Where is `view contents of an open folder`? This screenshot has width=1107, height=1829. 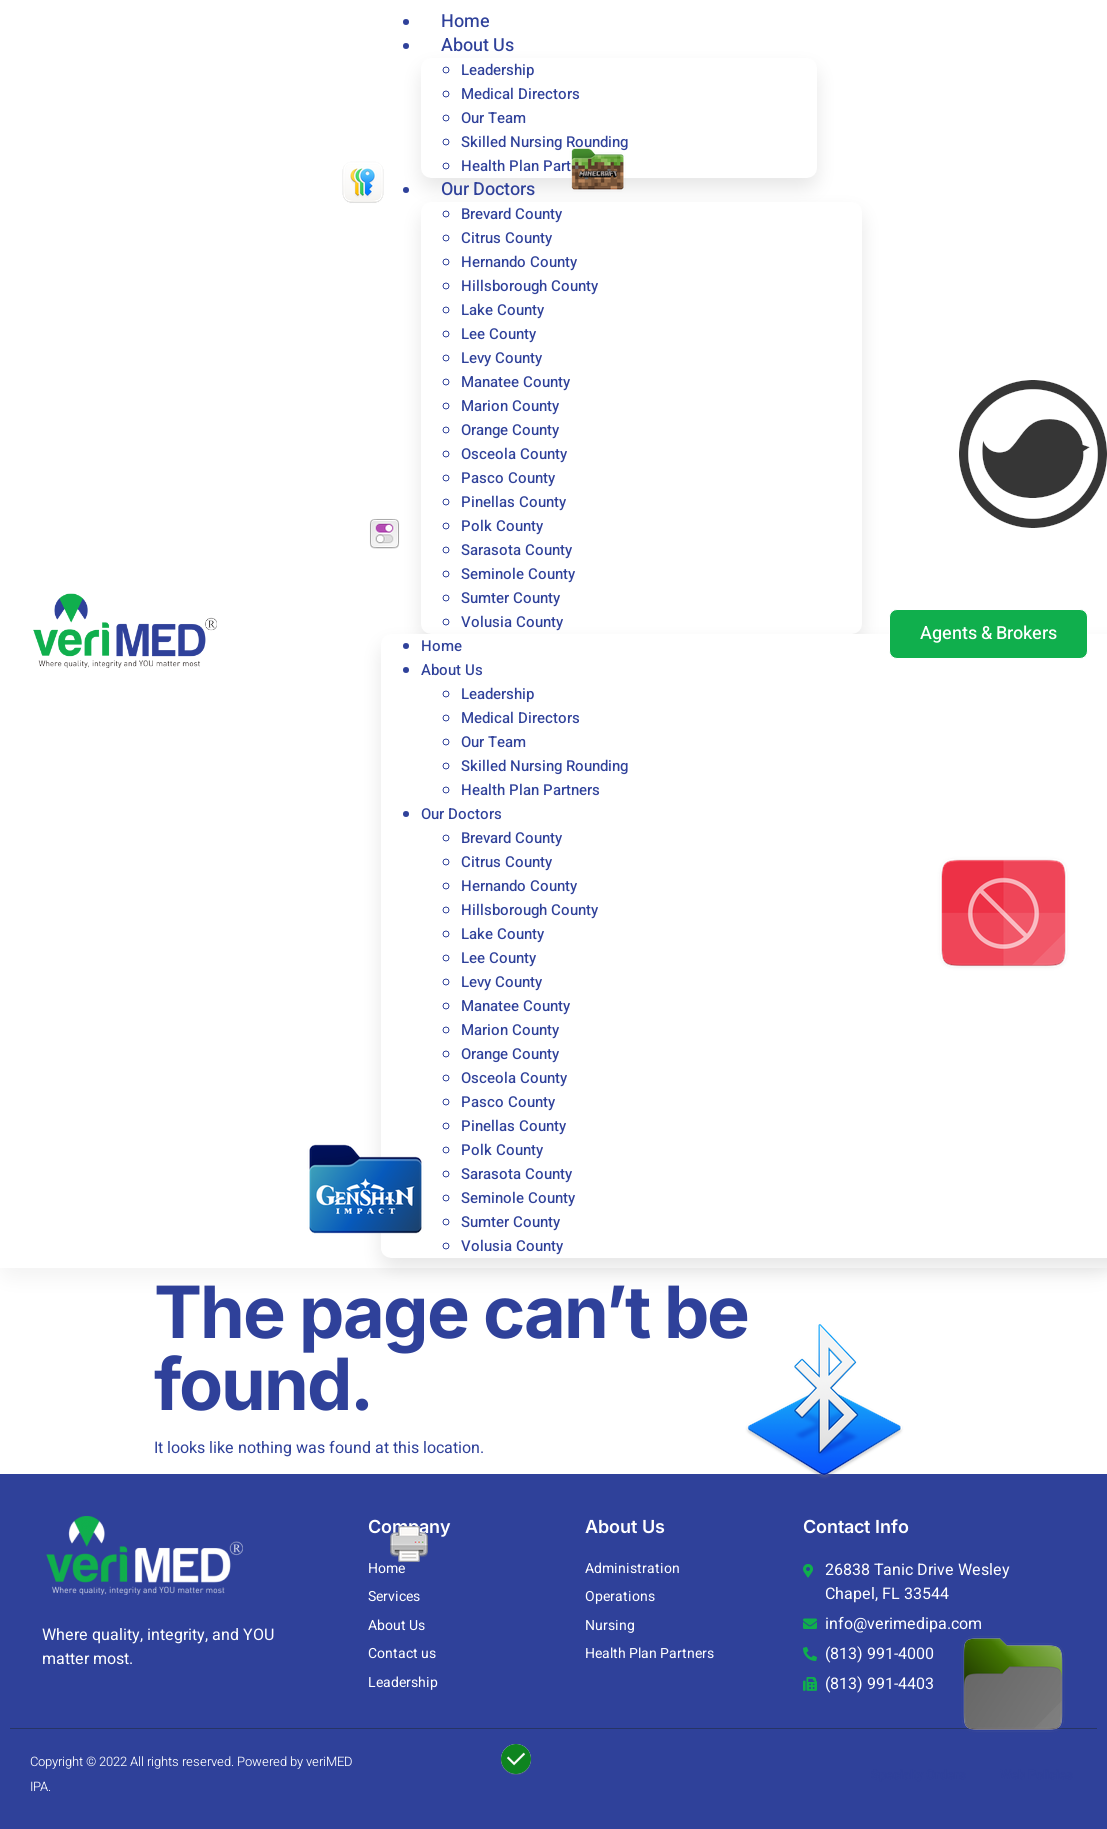 view contents of an open folder is located at coordinates (1013, 1684).